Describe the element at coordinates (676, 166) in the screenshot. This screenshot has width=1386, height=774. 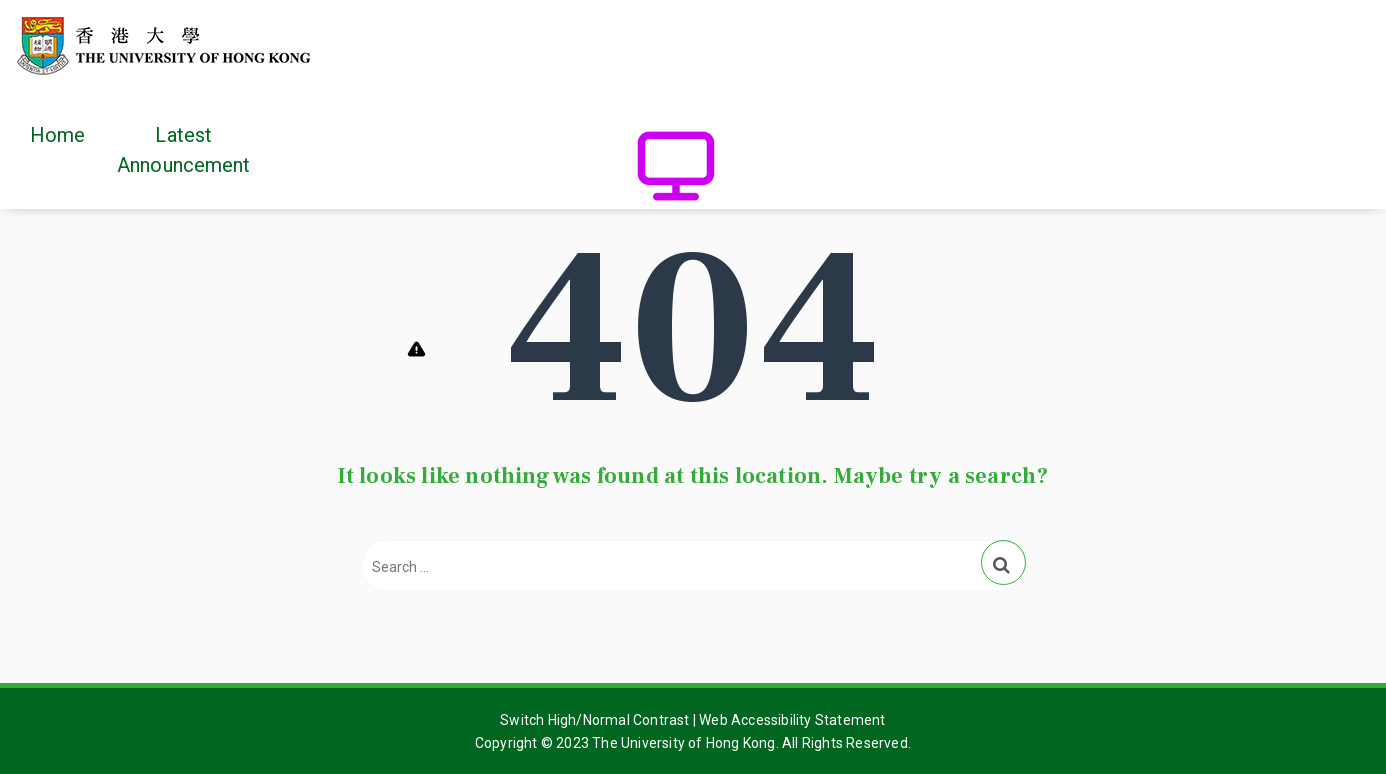
I see `access display settings` at that location.